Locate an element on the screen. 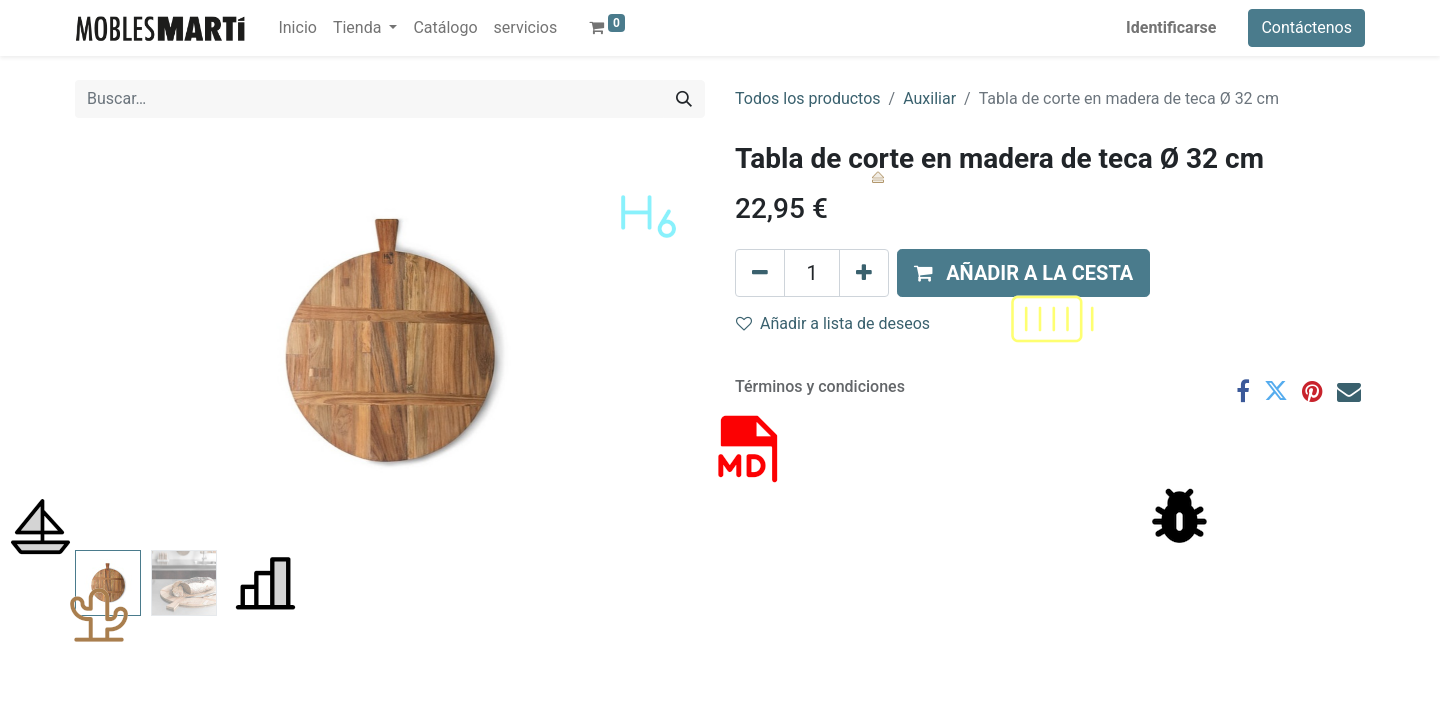  access sailing or boating features is located at coordinates (40, 530).